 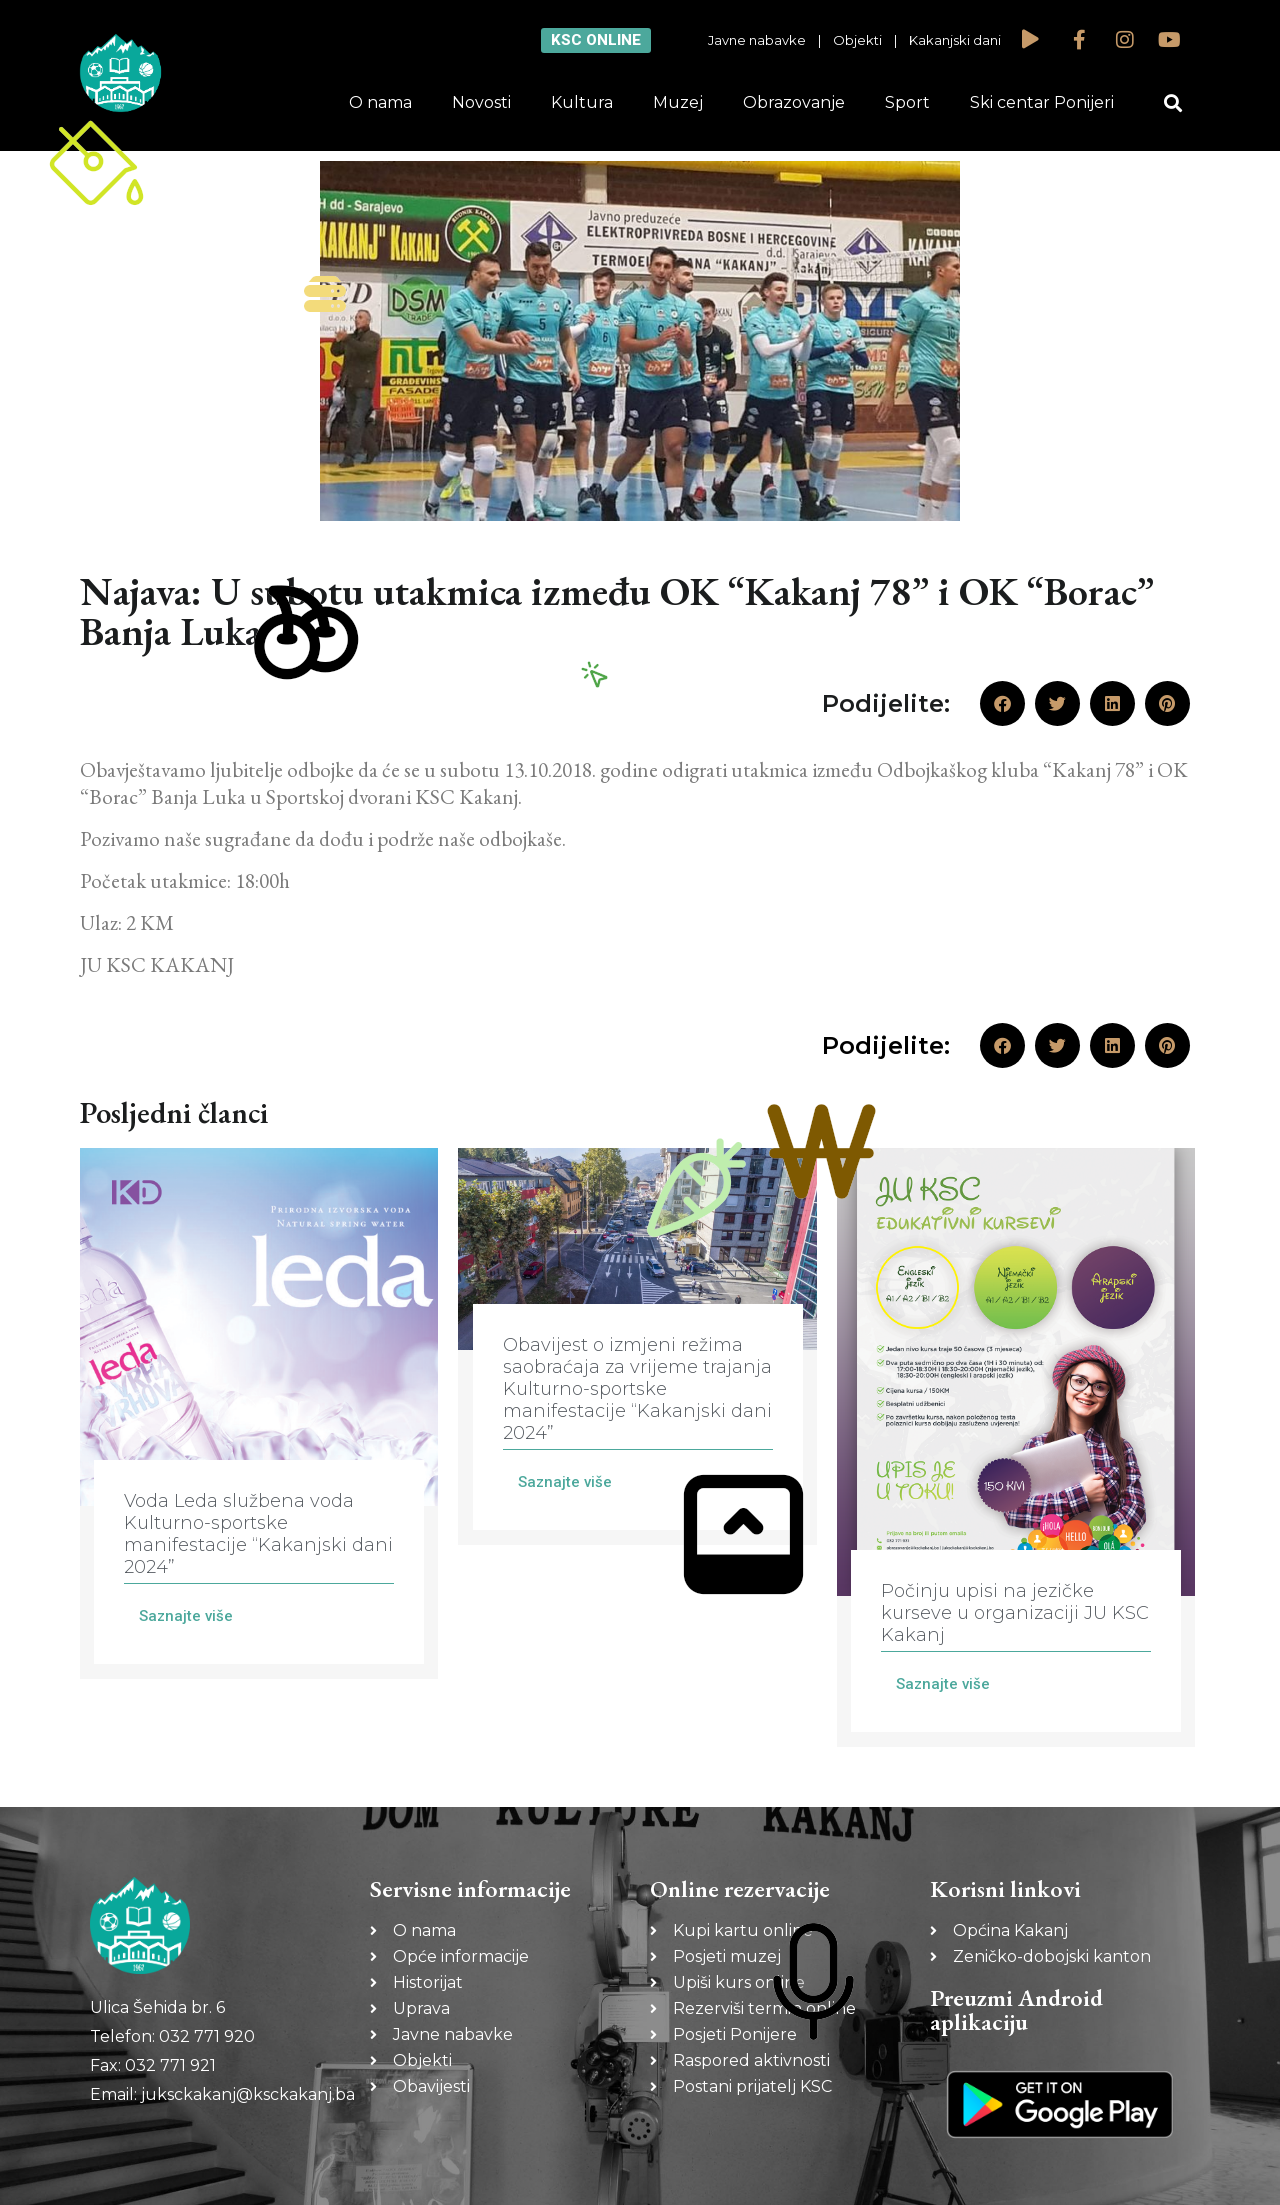 I want to click on indicates fruit or produce category, so click(x=304, y=632).